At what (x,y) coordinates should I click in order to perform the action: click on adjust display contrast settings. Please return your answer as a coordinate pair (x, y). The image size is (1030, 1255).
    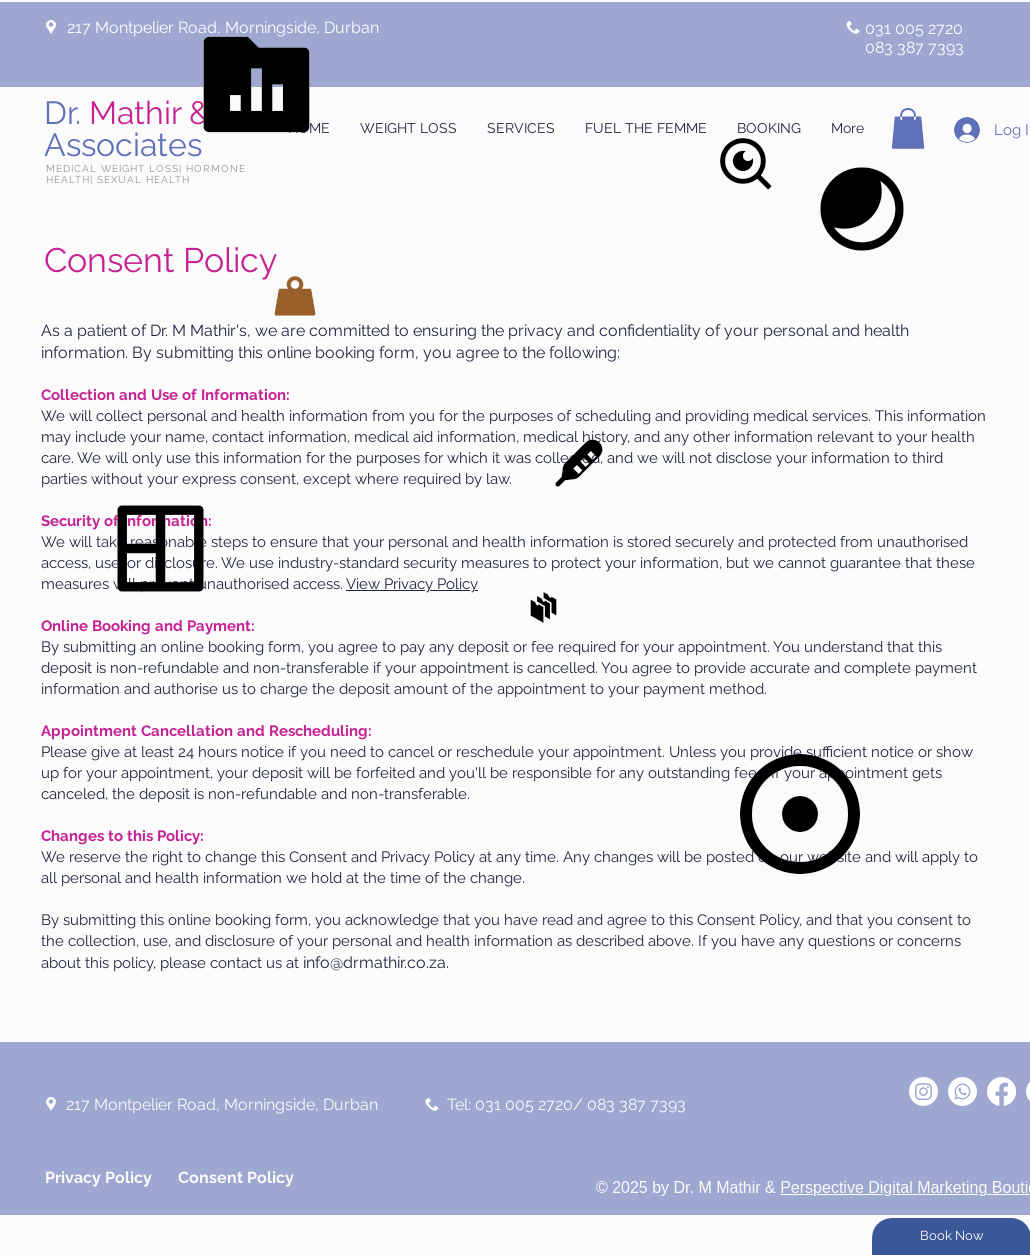
    Looking at the image, I should click on (862, 209).